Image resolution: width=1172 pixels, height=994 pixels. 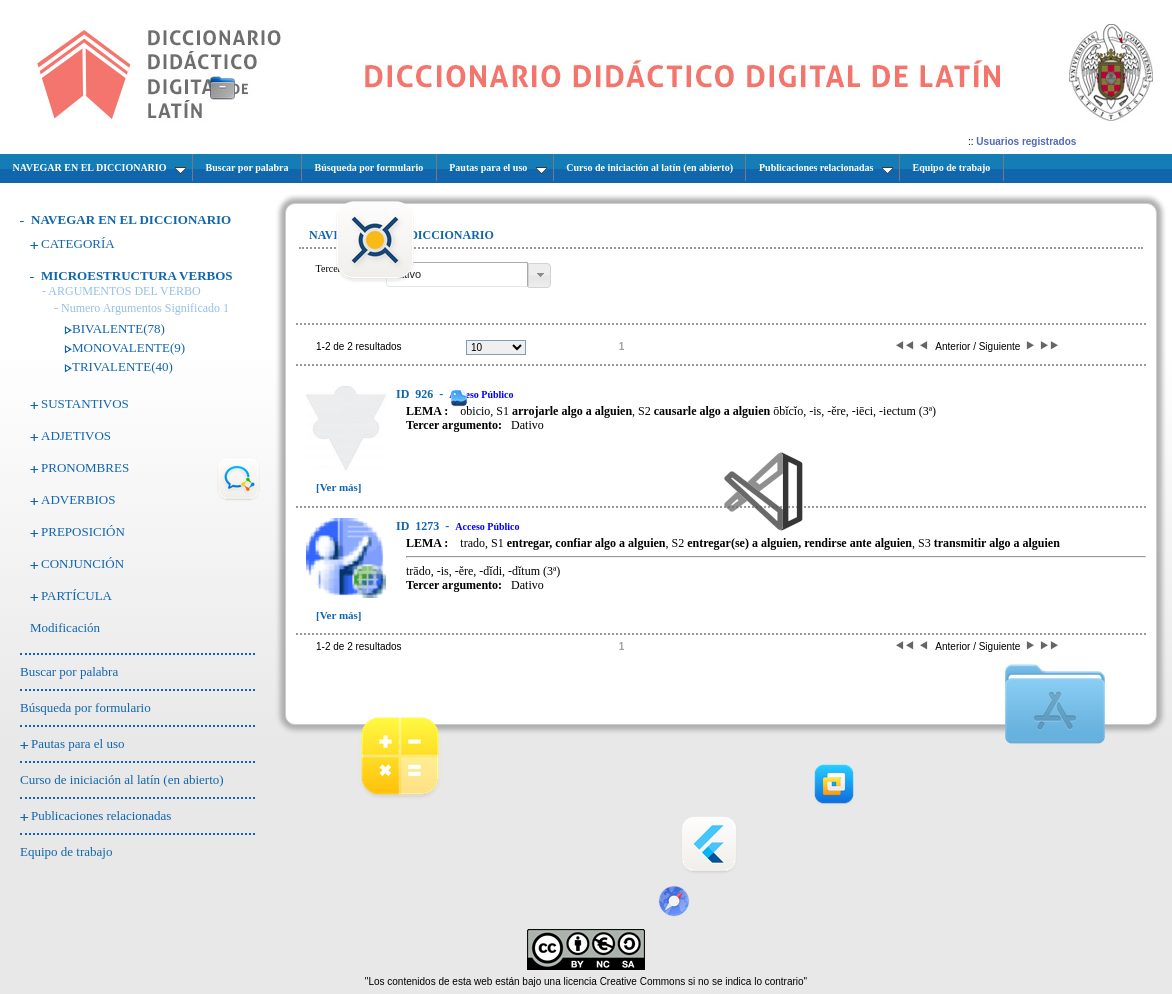 What do you see at coordinates (709, 844) in the screenshot?
I see `open the Flutter development application` at bounding box center [709, 844].